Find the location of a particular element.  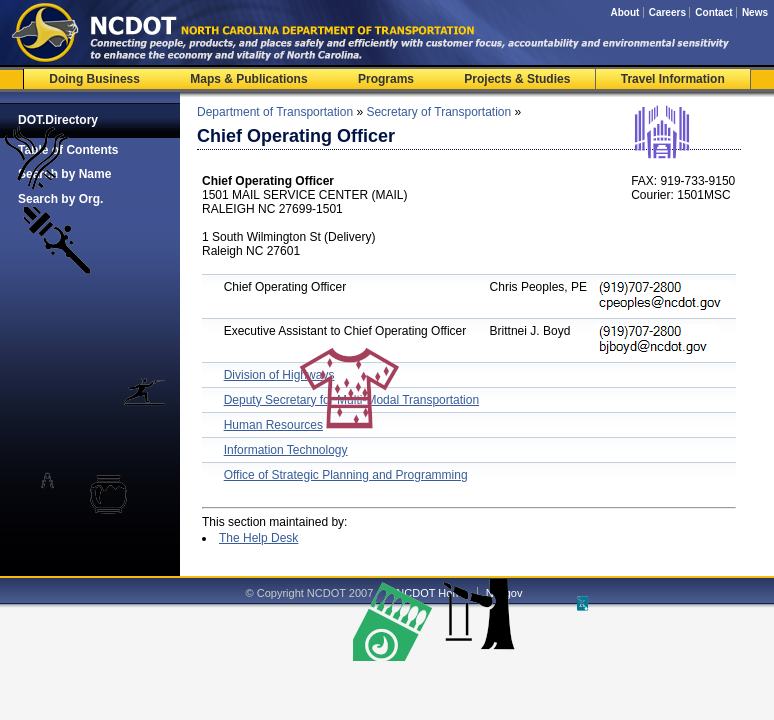

food item indicator in a cooking or recipe game is located at coordinates (37, 158).